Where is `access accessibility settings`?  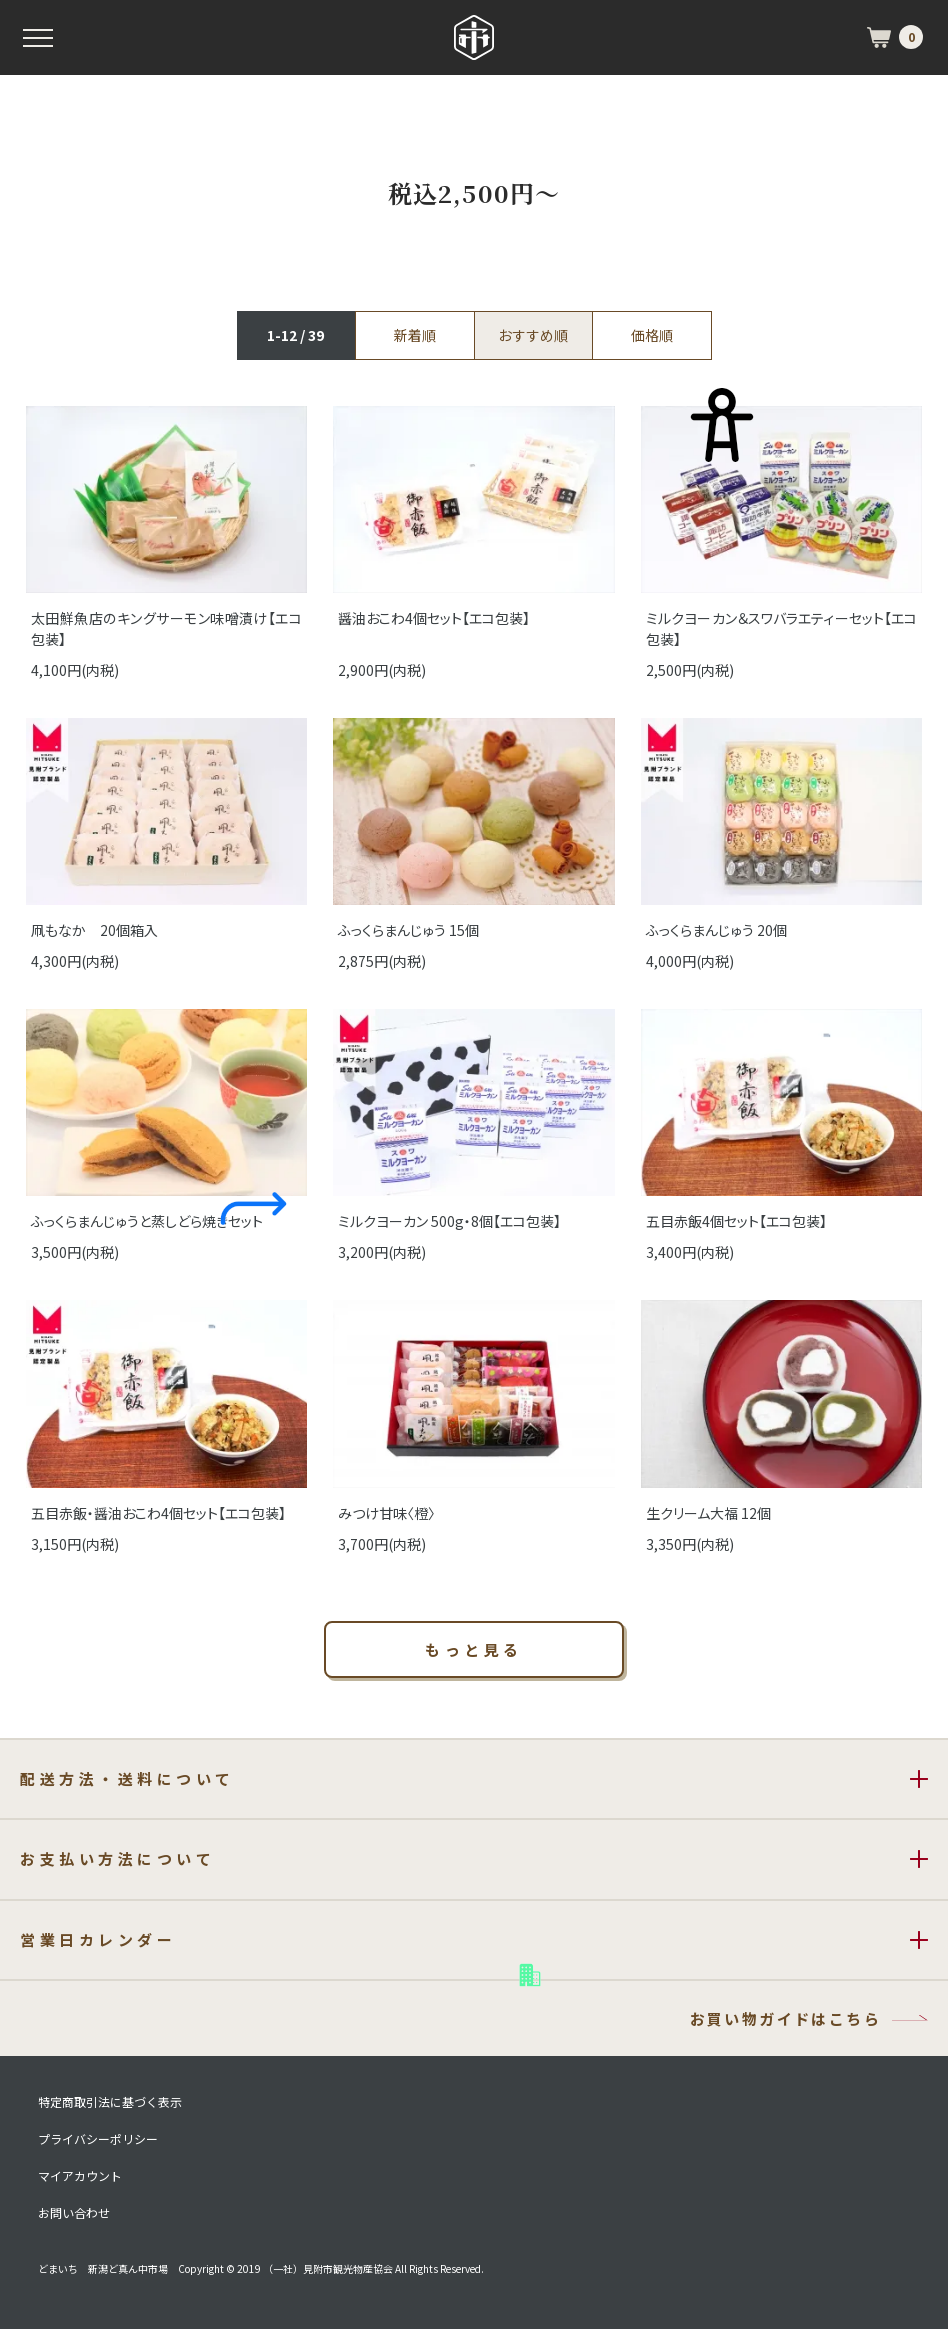 access accessibility settings is located at coordinates (722, 425).